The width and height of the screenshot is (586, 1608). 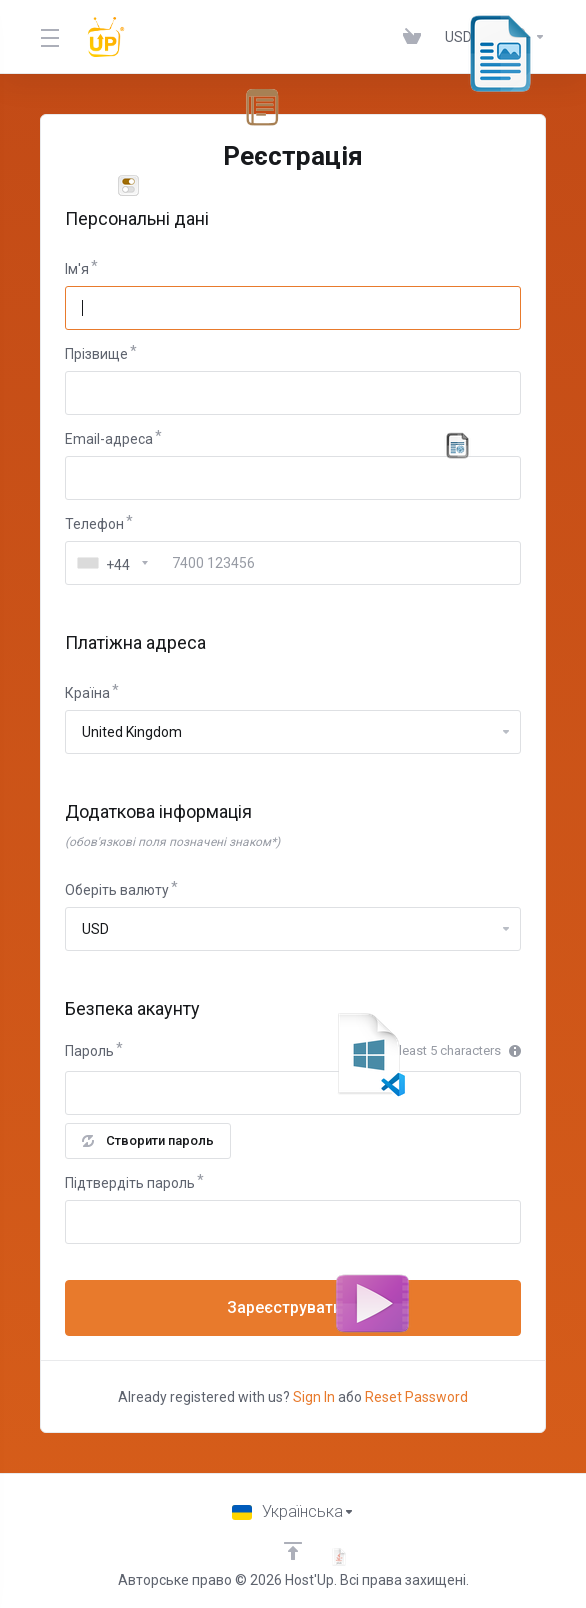 I want to click on open desktop preferences or settings, so click(x=128, y=185).